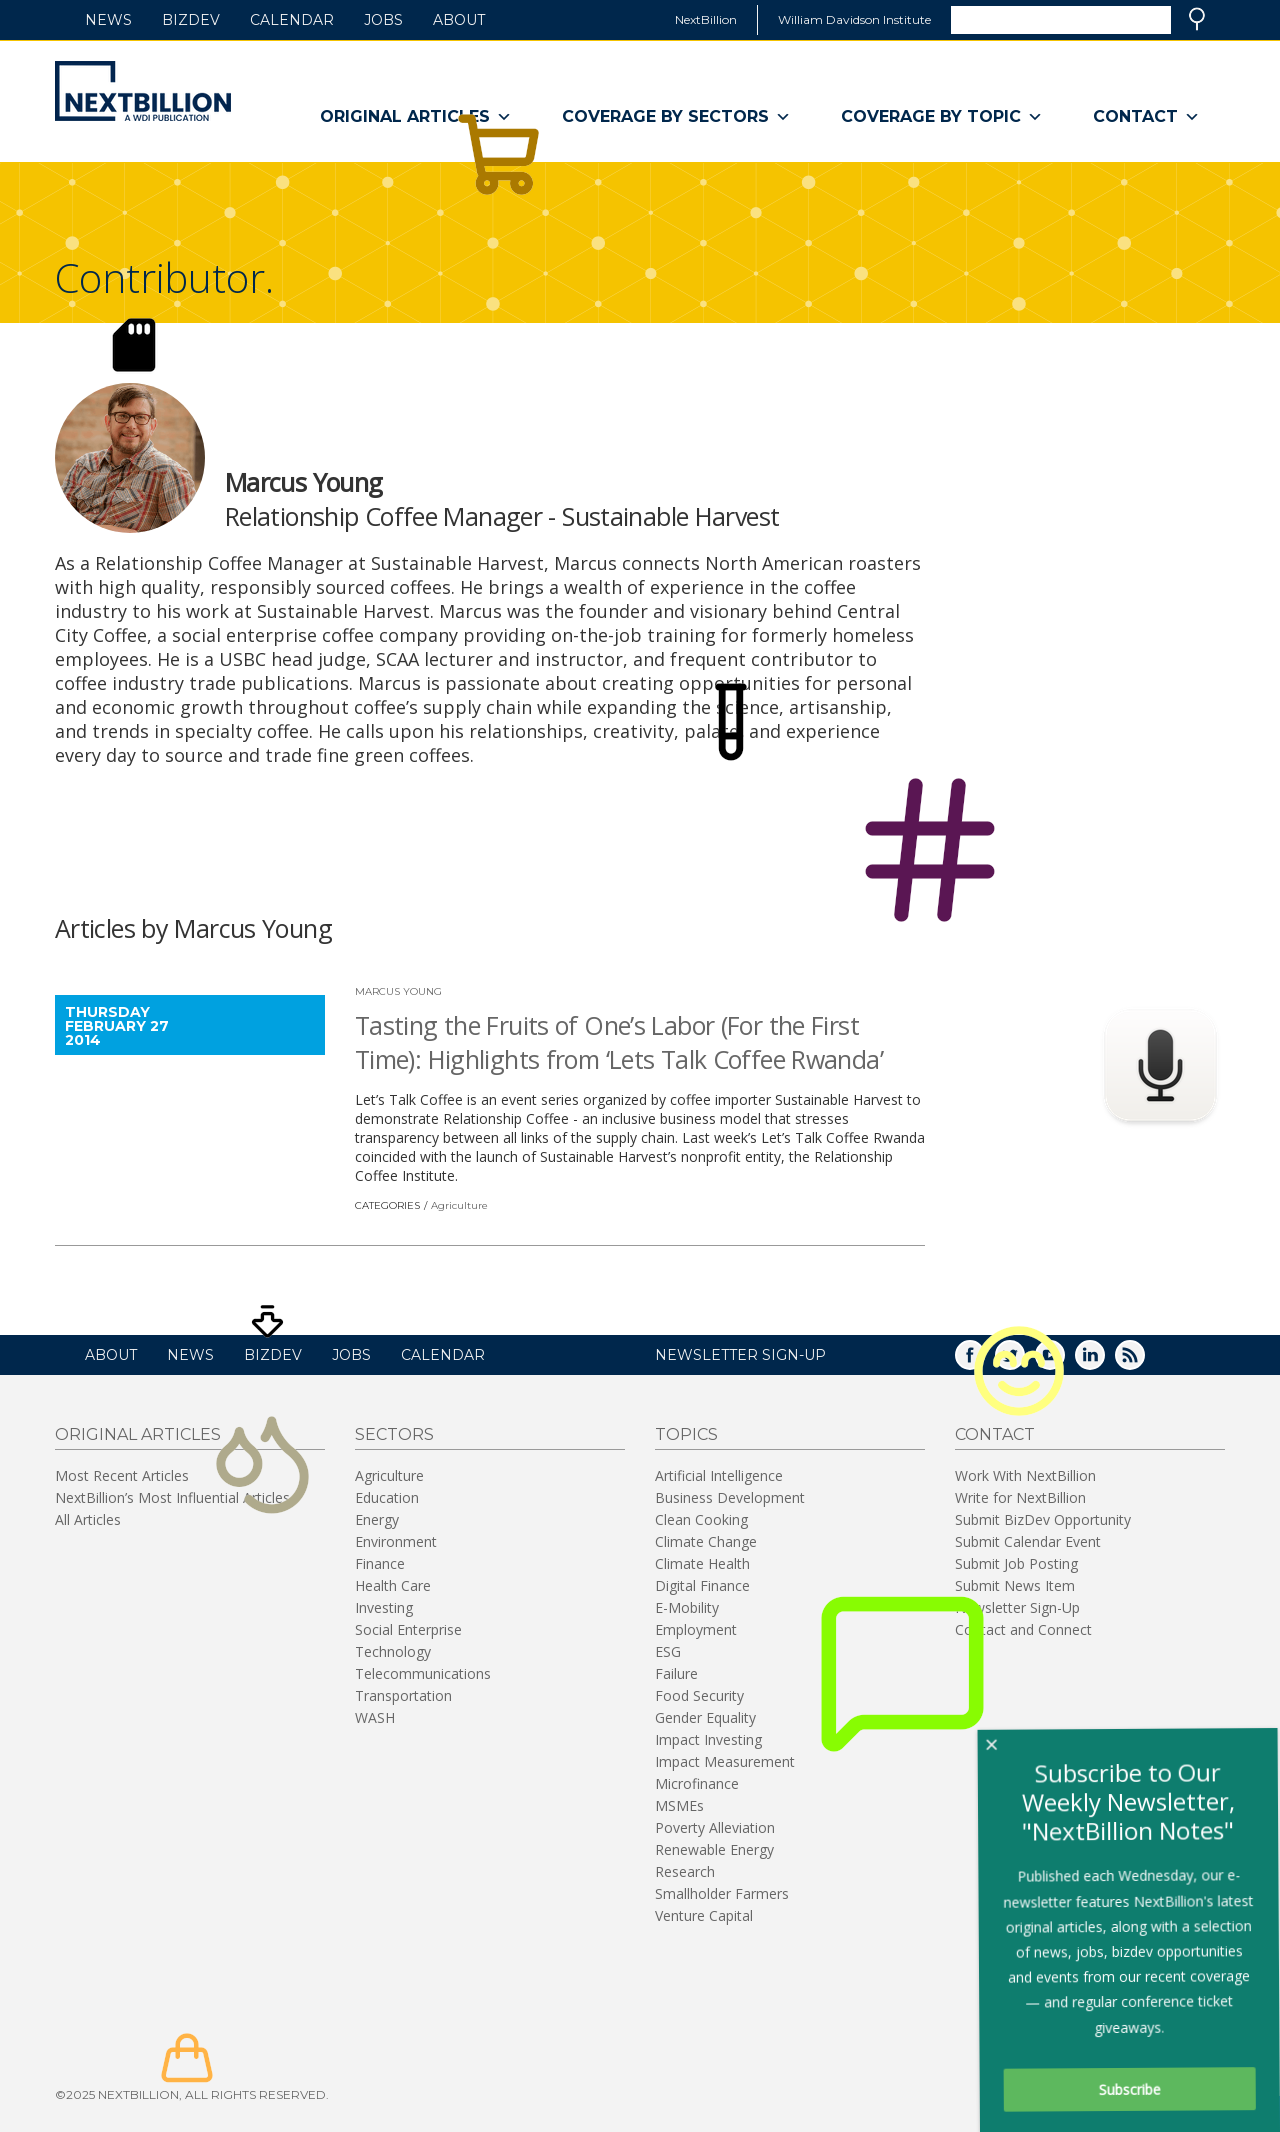  I want to click on indicates humidity or moisture level, so click(262, 1462).